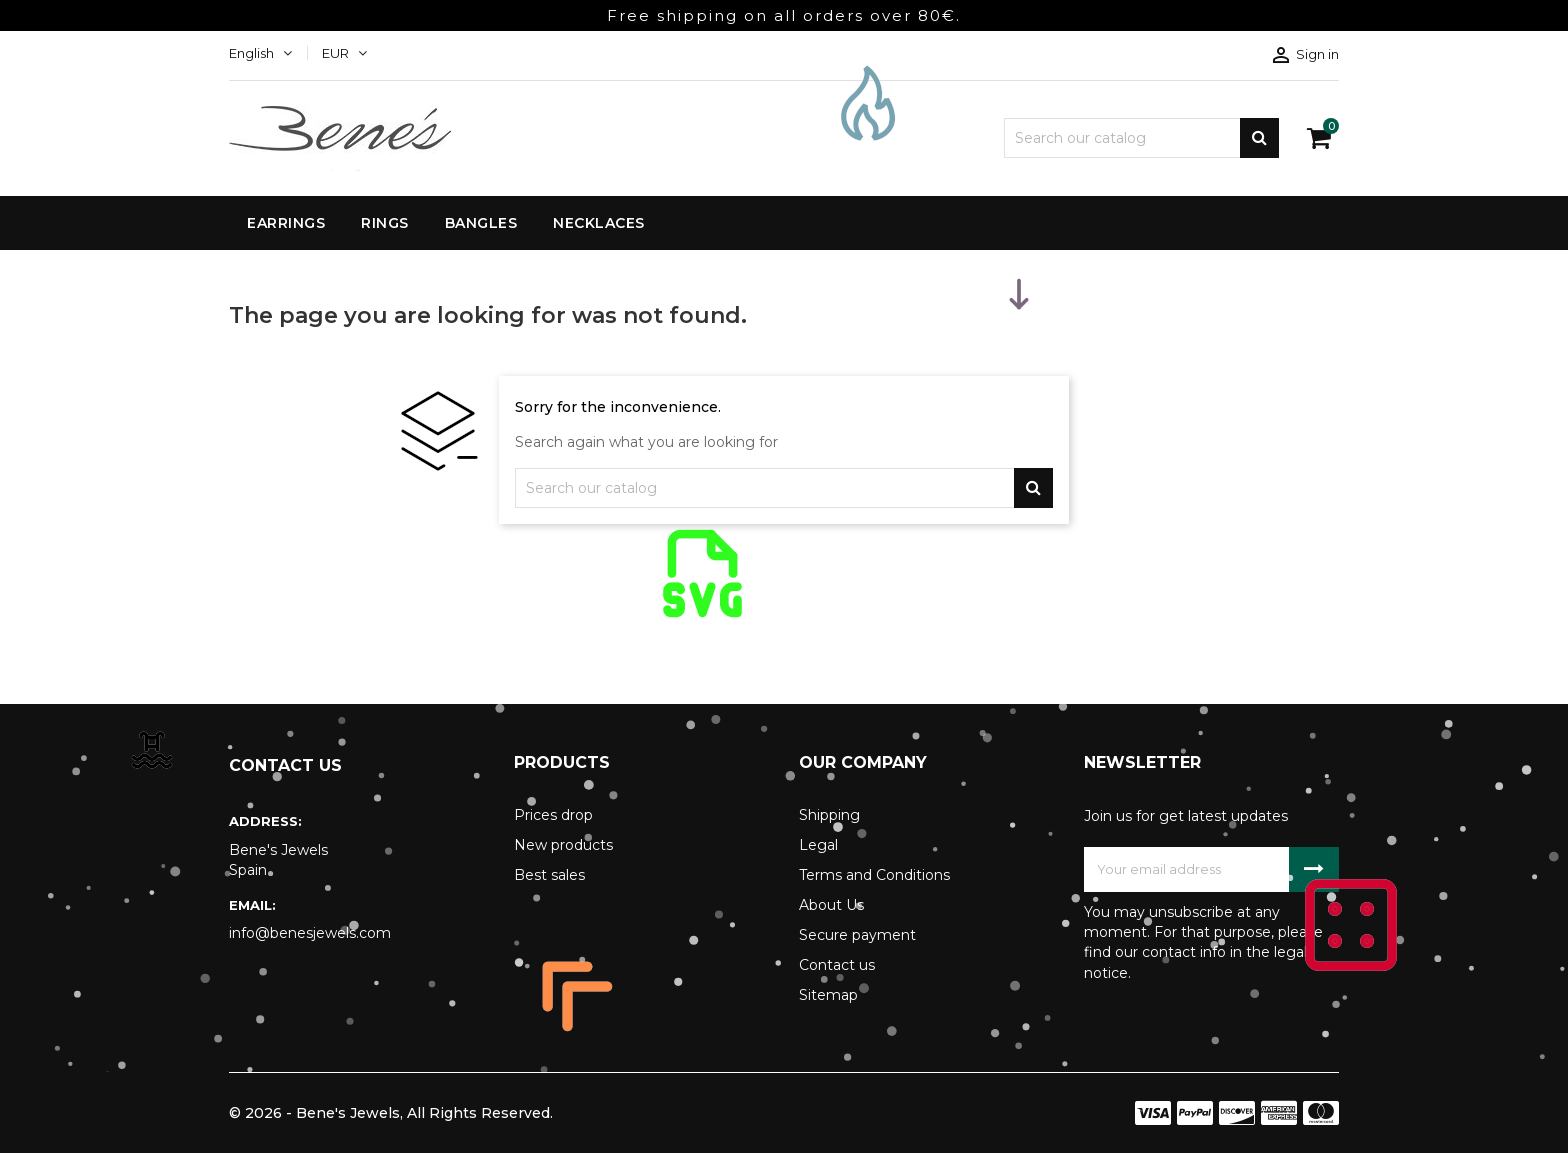 This screenshot has width=1568, height=1153. What do you see at coordinates (438, 431) in the screenshot?
I see `remove a layer from the stack` at bounding box center [438, 431].